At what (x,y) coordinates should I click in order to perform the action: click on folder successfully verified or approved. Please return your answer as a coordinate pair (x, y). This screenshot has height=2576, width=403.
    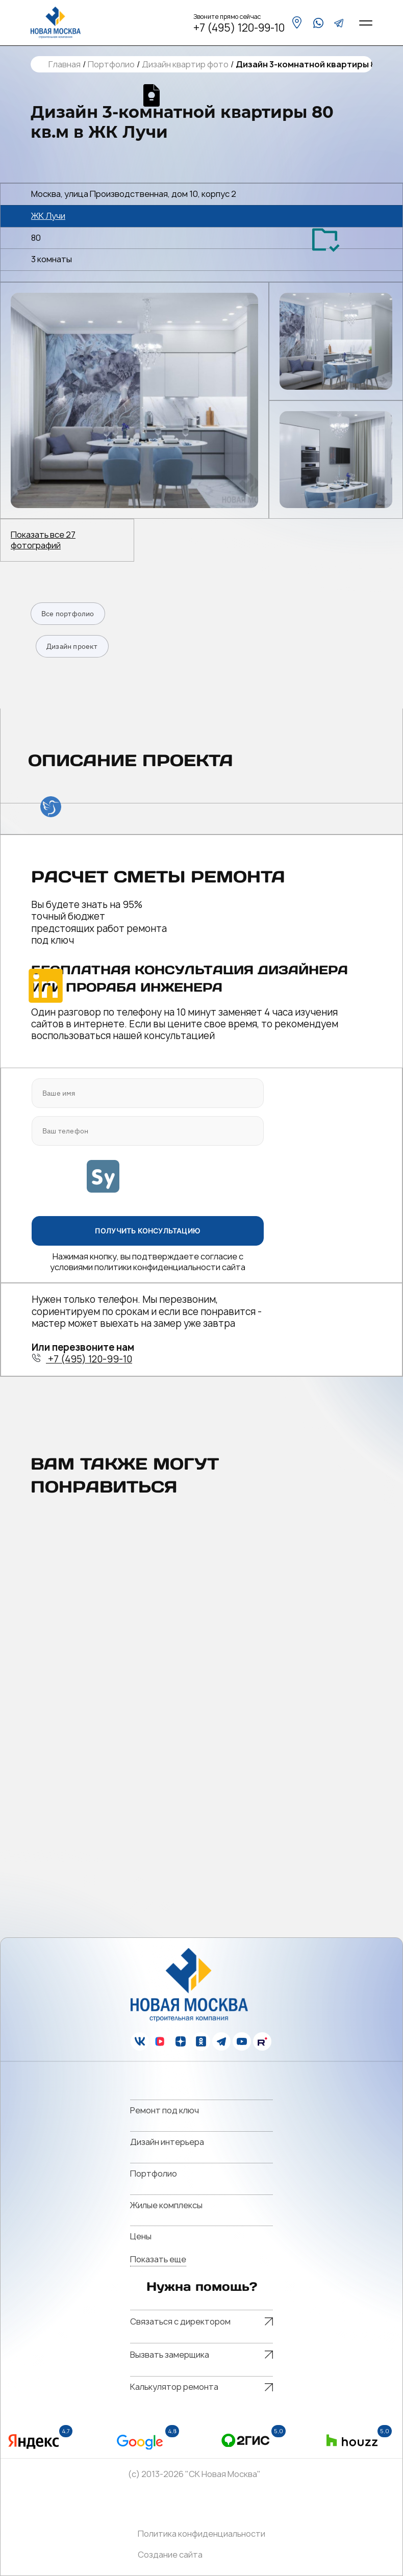
    Looking at the image, I should click on (324, 239).